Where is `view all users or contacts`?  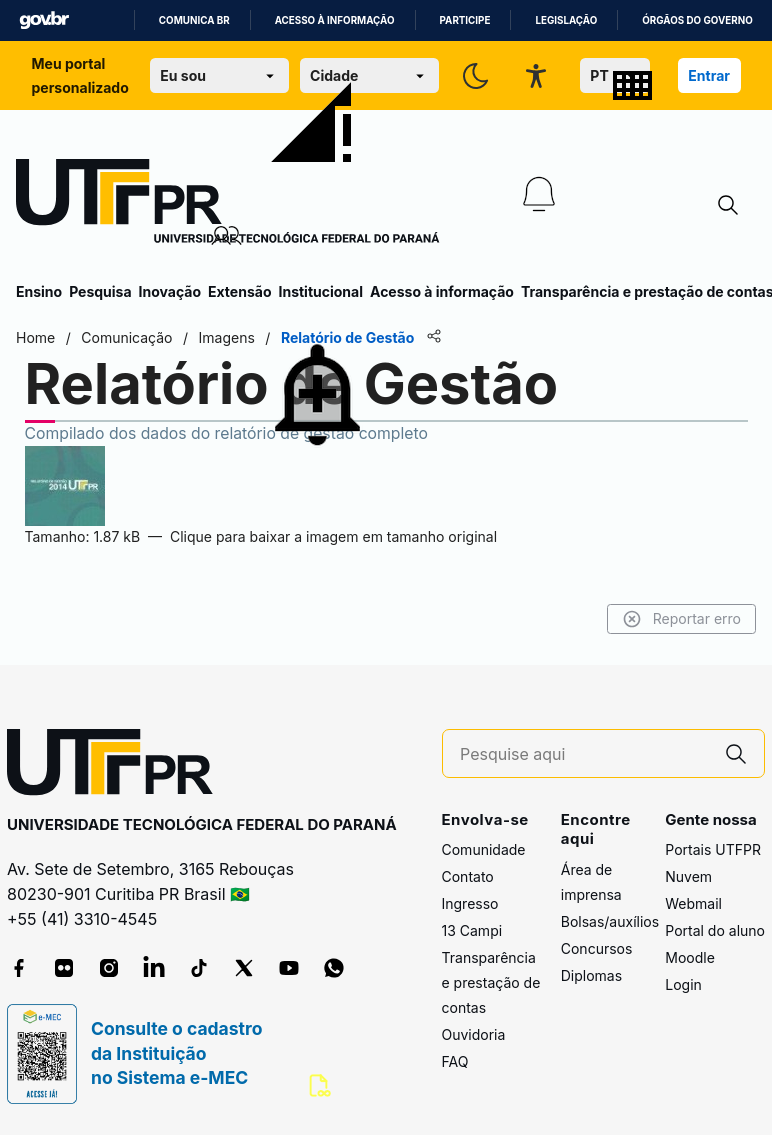
view all users or contacts is located at coordinates (226, 235).